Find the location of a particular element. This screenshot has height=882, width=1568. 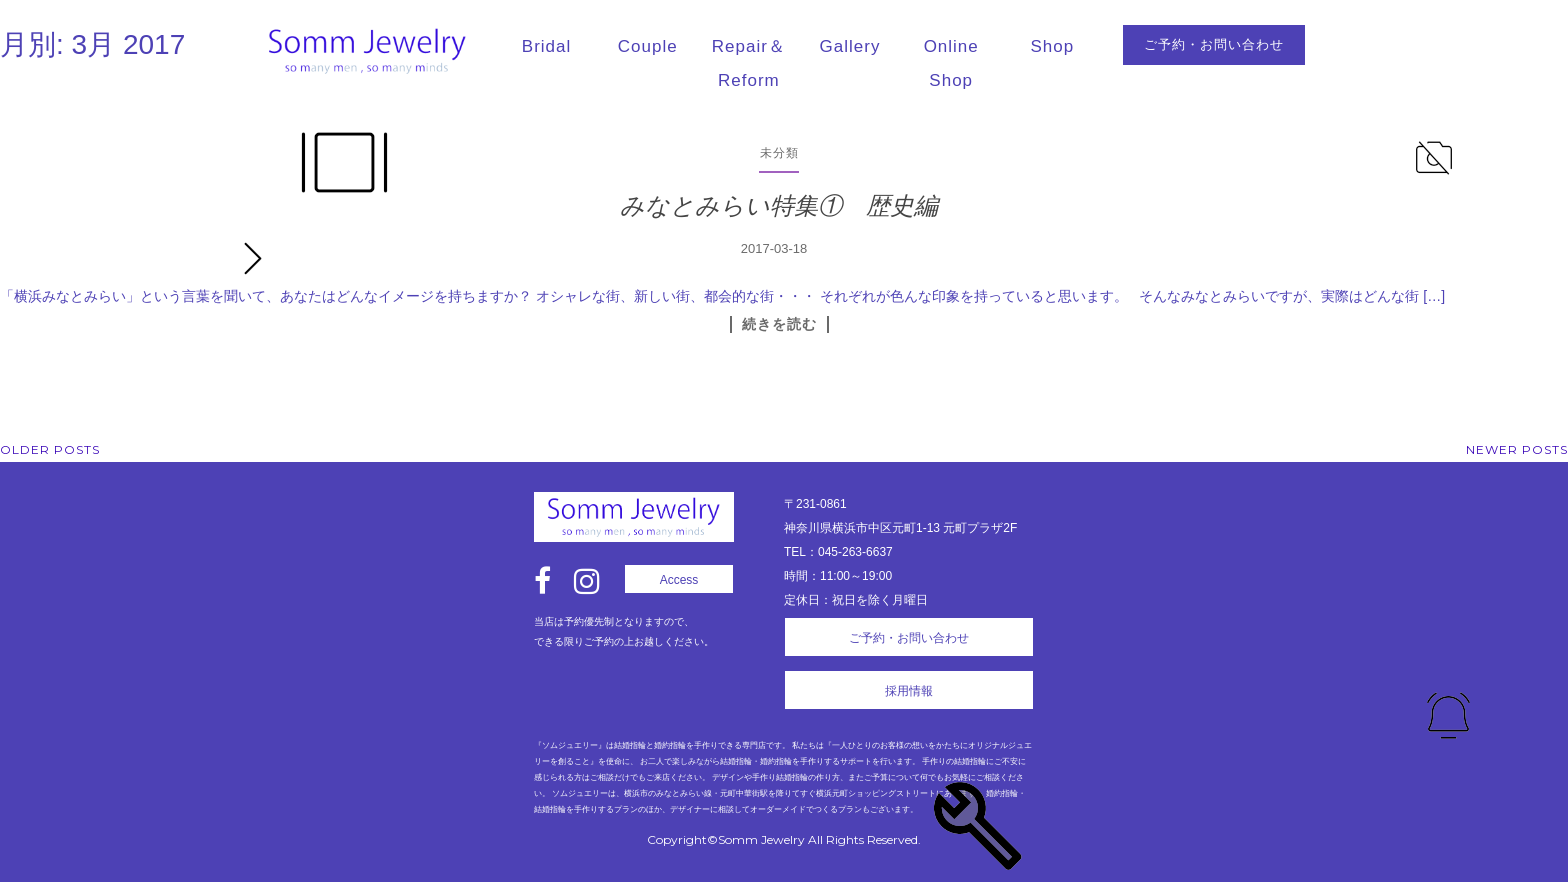

camera is disabled or unavailable is located at coordinates (1434, 158).